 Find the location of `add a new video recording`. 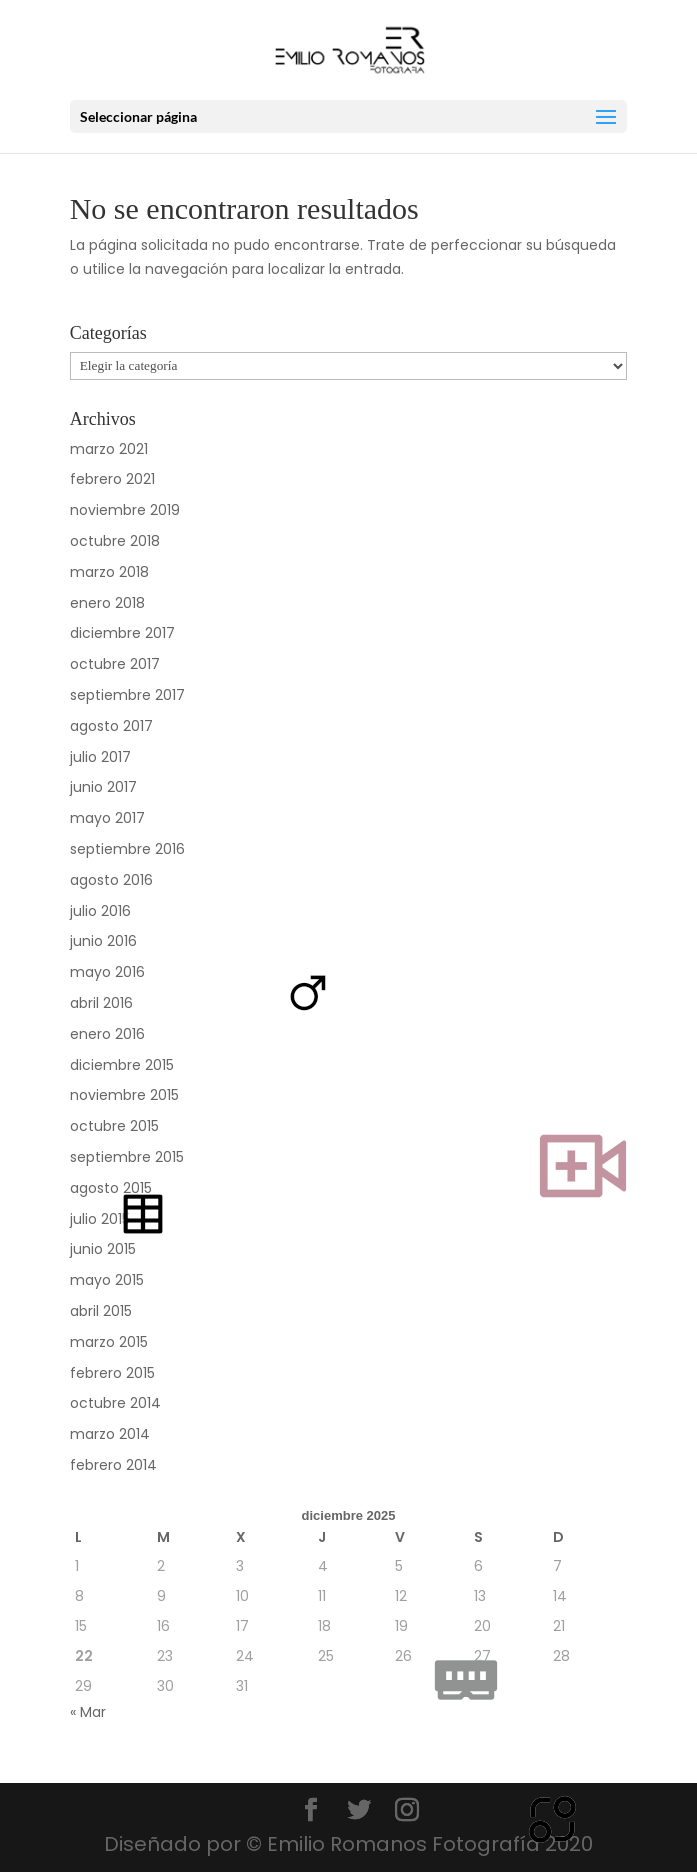

add a new video recording is located at coordinates (583, 1166).